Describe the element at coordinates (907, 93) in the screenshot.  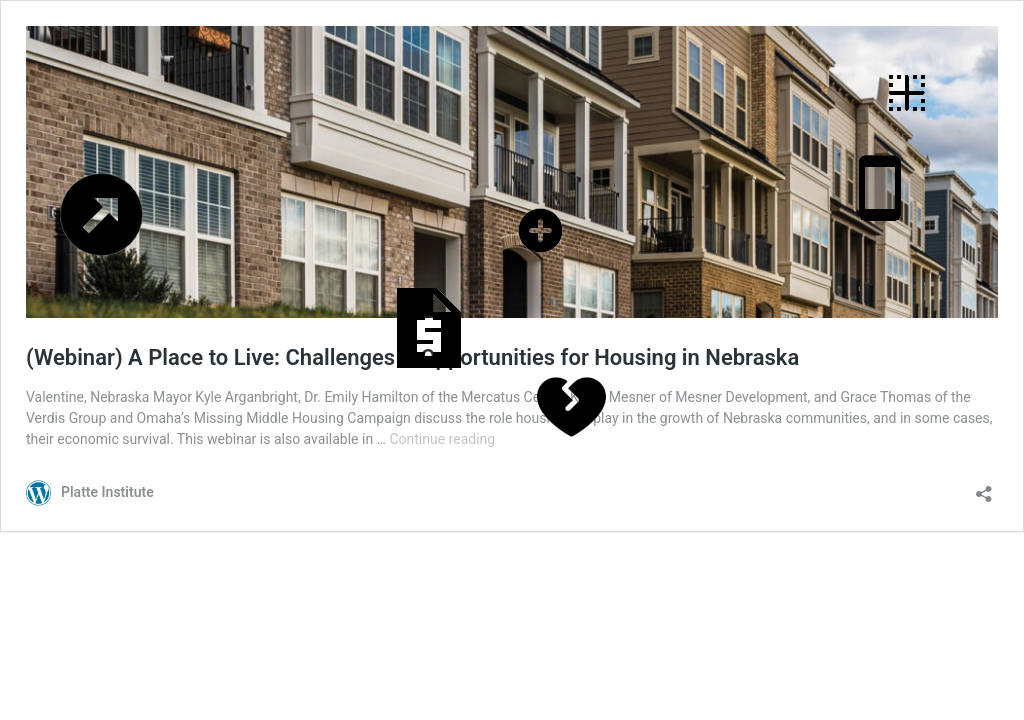
I see `apply inner borders to selected cells` at that location.